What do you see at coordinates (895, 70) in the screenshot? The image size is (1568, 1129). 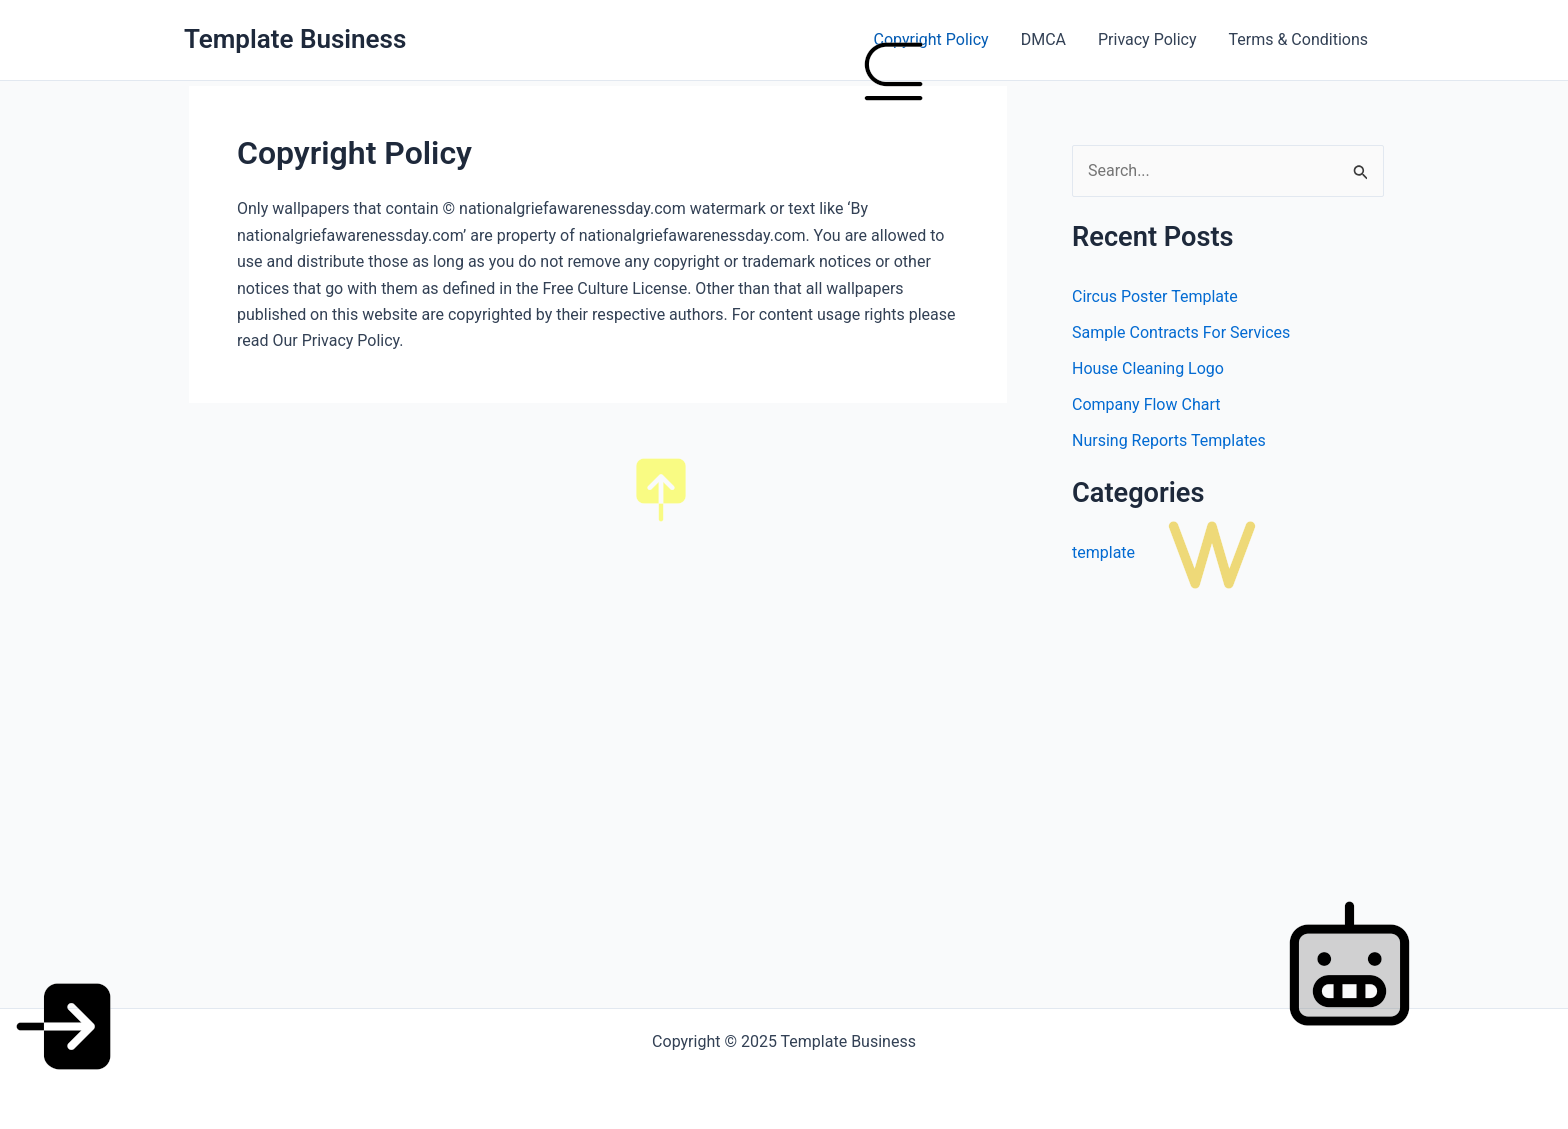 I see `indicates a subset relationship in mathematical or set operations` at bounding box center [895, 70].